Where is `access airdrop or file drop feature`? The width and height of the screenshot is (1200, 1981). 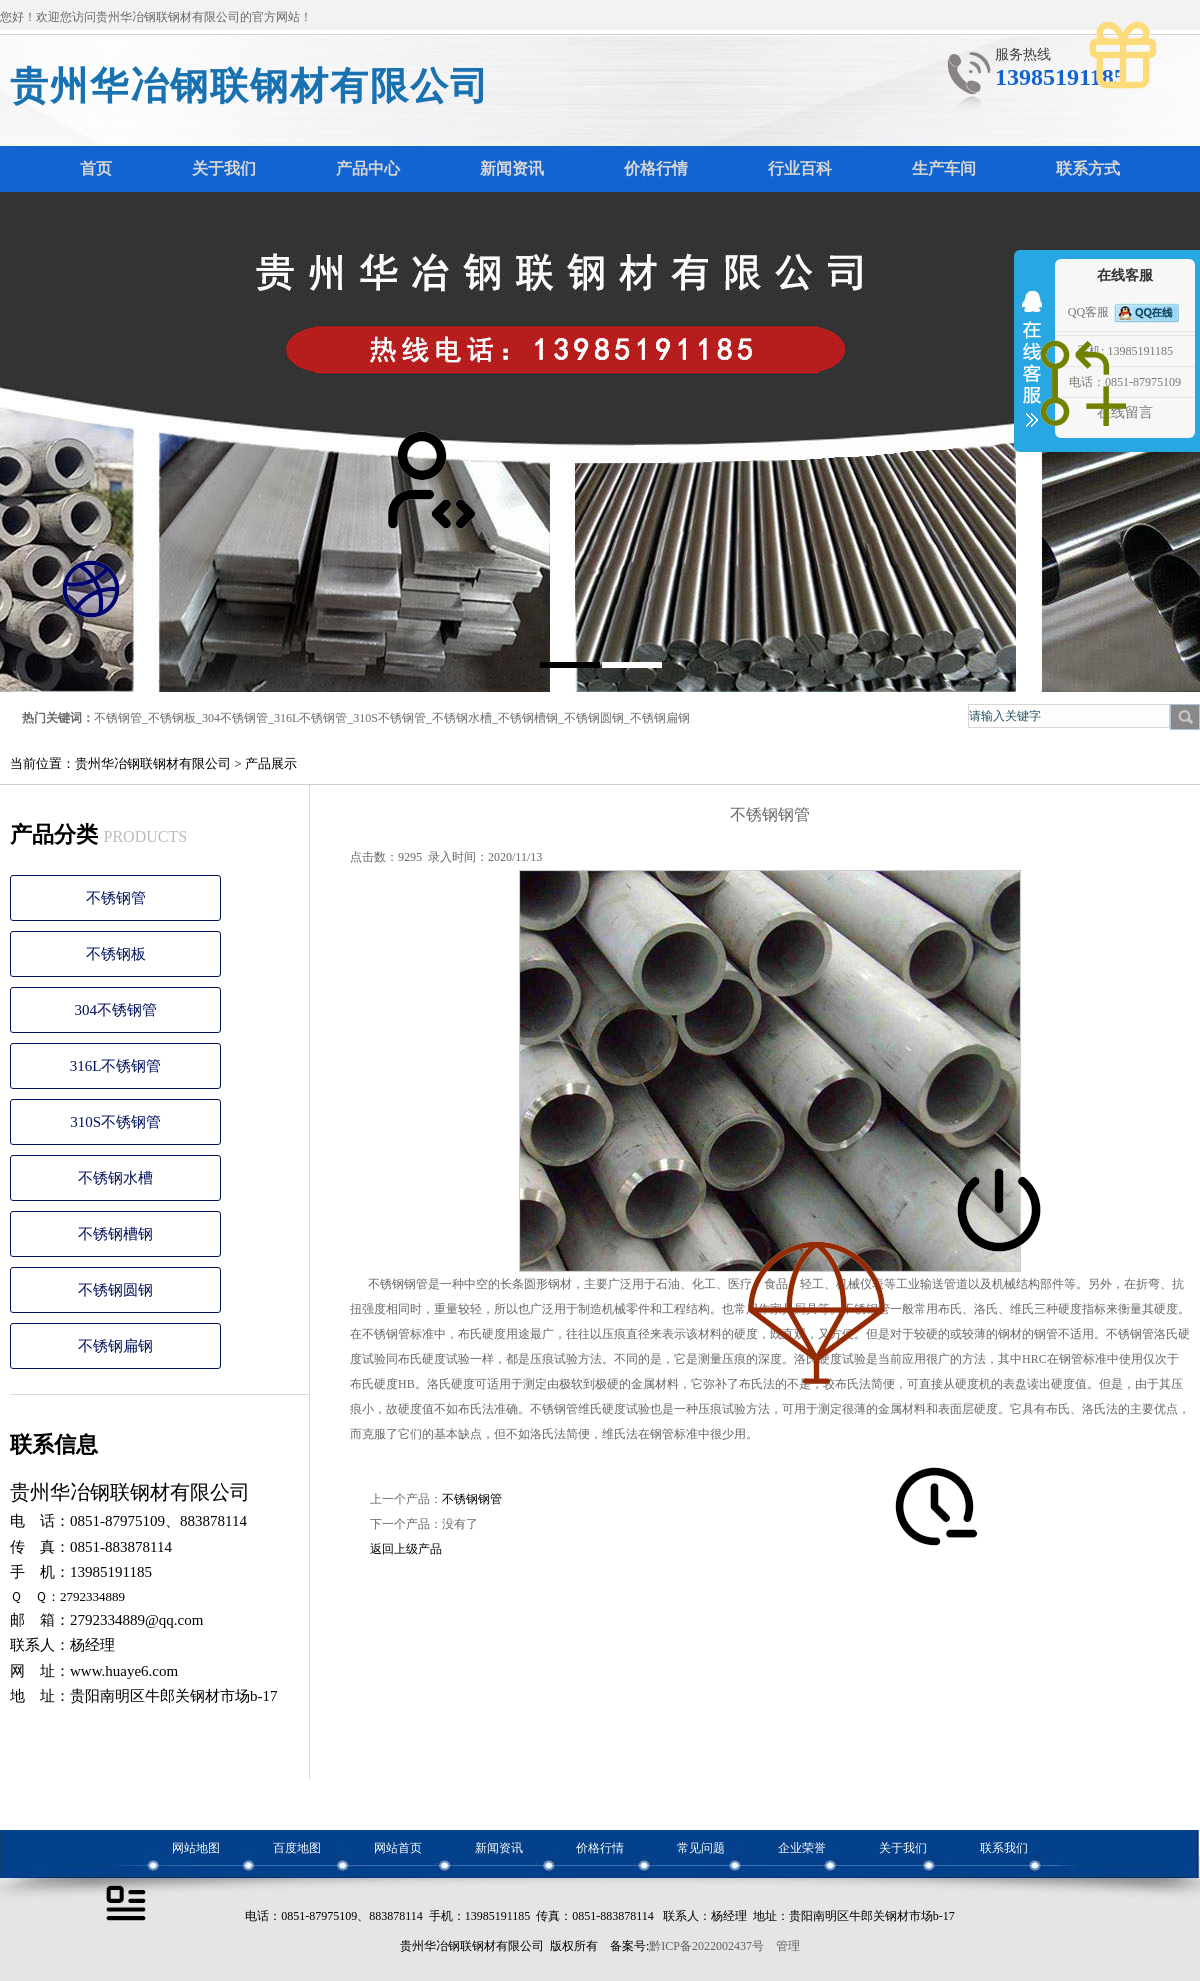 access airdrop or file drop feature is located at coordinates (816, 1315).